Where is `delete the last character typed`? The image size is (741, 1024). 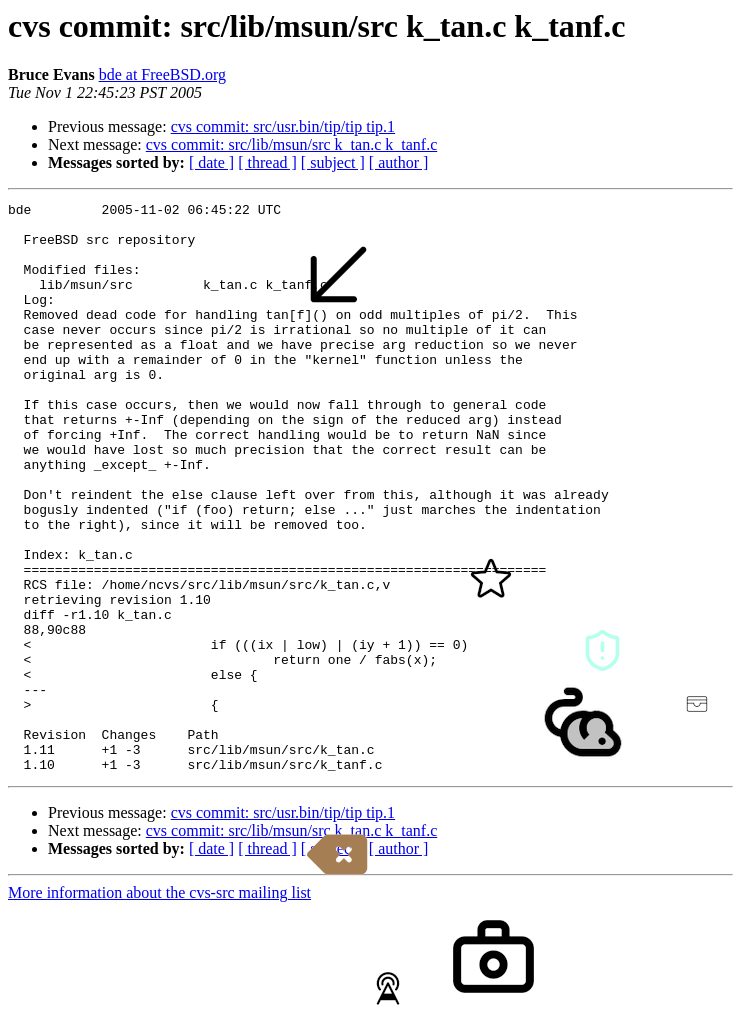 delete the last character typed is located at coordinates (340, 854).